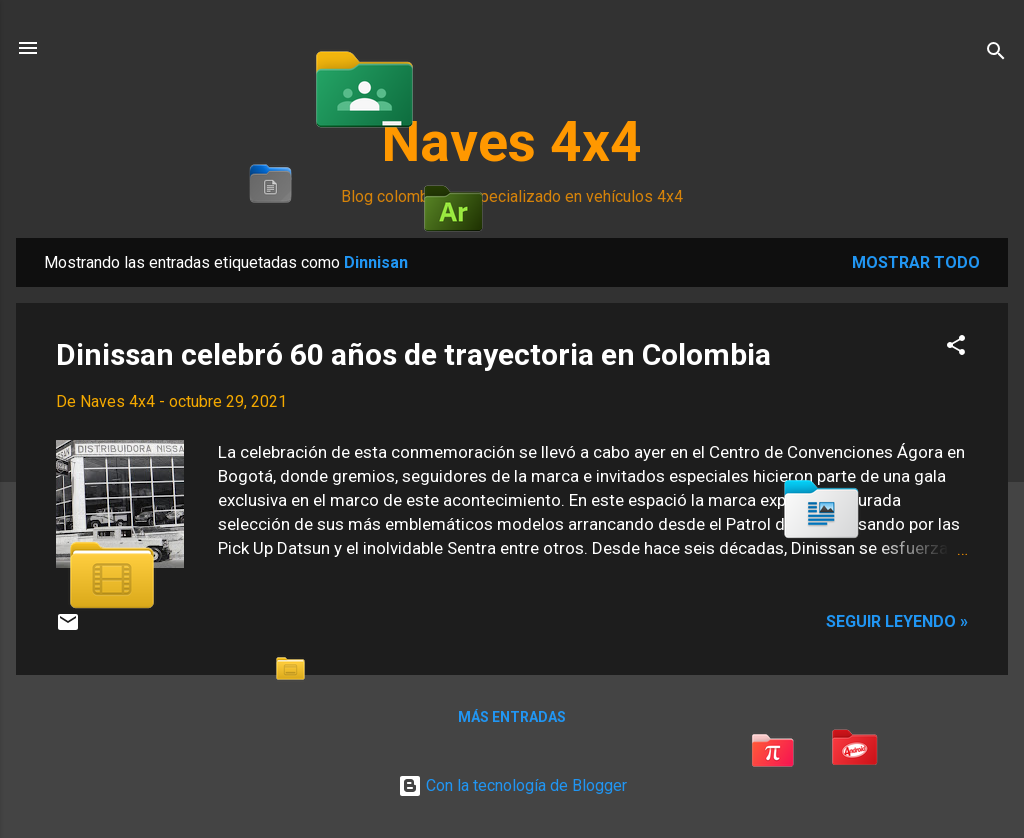 This screenshot has width=1024, height=838. What do you see at coordinates (290, 668) in the screenshot?
I see `open desktop folder` at bounding box center [290, 668].